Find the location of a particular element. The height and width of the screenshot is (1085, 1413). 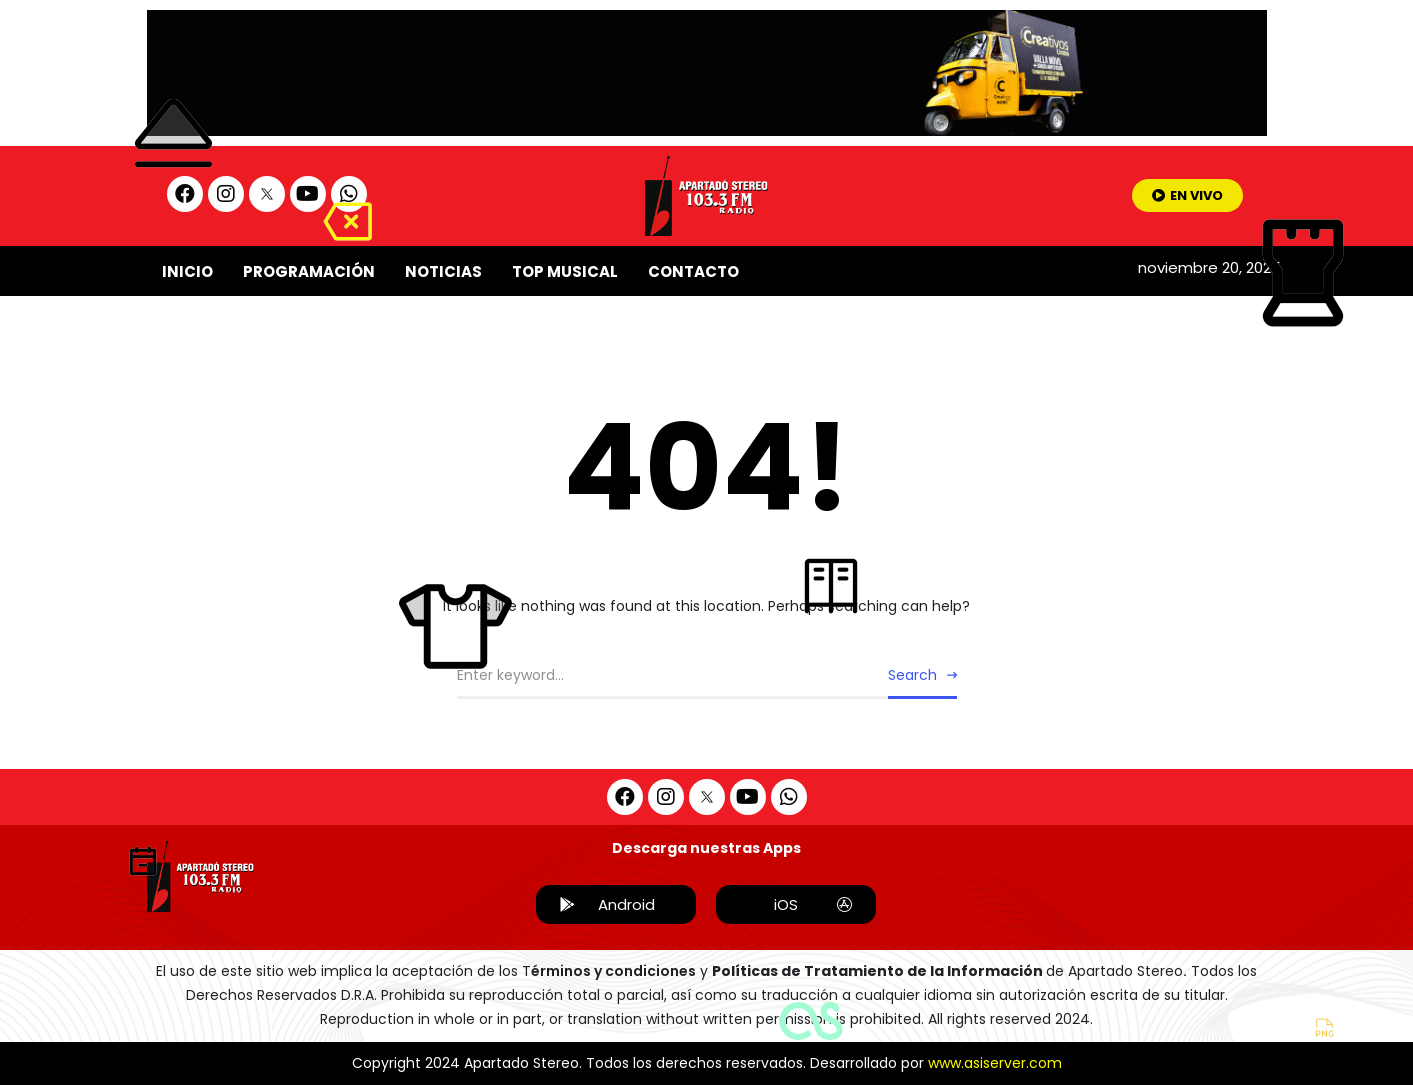

access storage lockers is located at coordinates (831, 585).